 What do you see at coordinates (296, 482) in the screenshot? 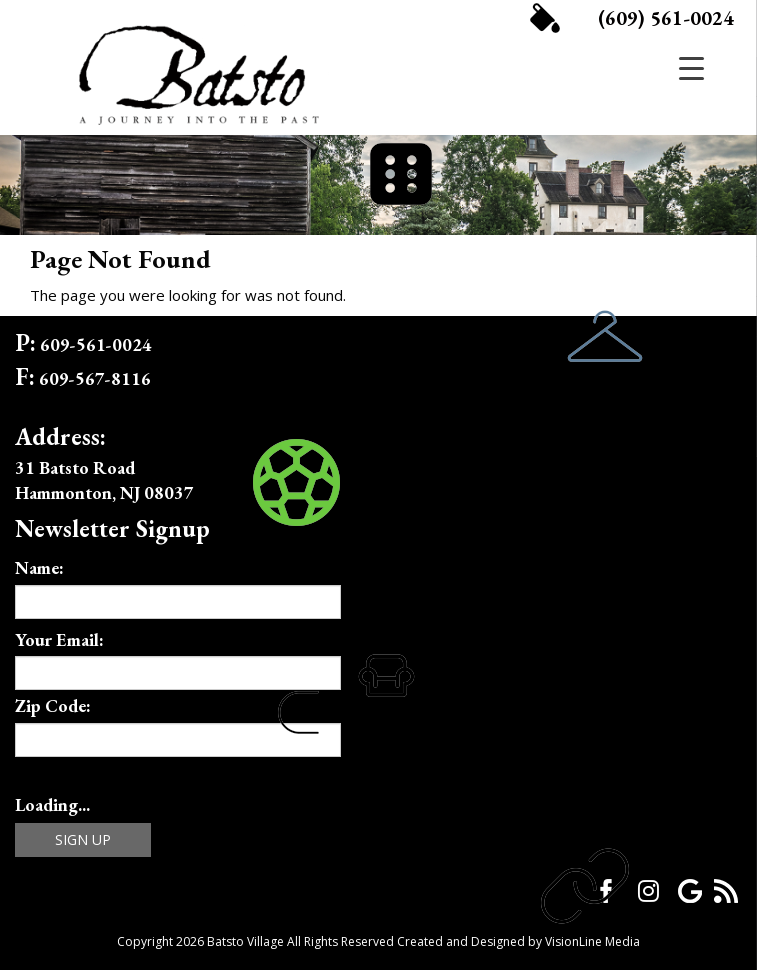
I see `access soccer or football content` at bounding box center [296, 482].